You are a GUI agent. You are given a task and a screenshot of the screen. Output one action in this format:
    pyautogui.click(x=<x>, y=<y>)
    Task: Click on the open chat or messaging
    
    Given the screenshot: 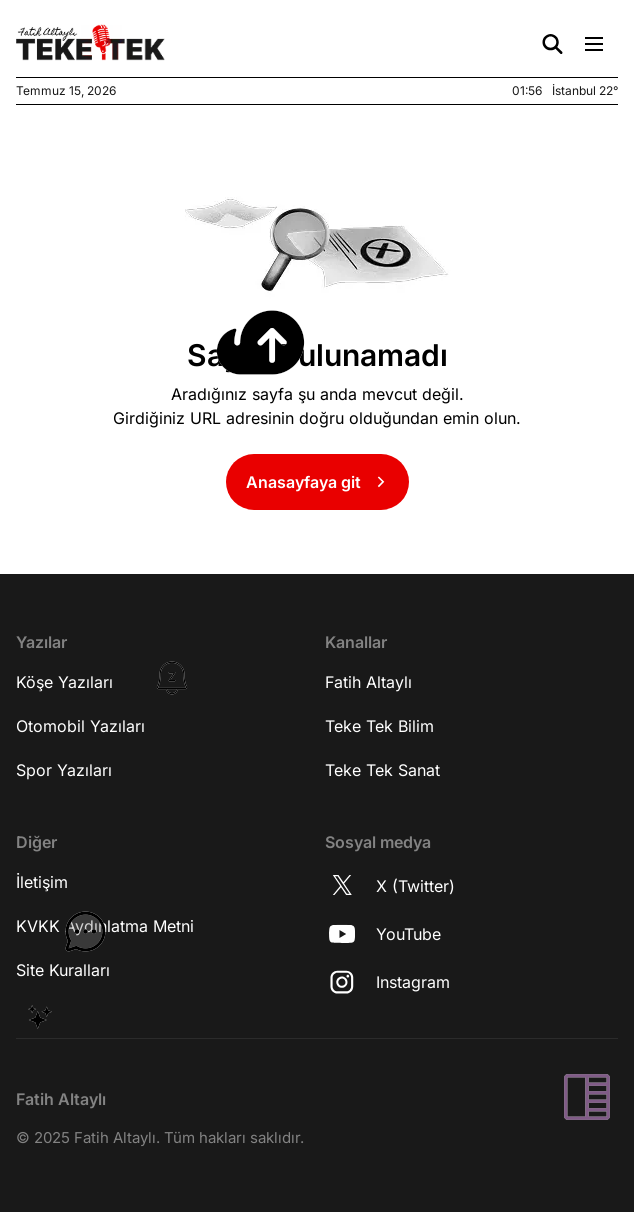 What is the action you would take?
    pyautogui.click(x=85, y=931)
    